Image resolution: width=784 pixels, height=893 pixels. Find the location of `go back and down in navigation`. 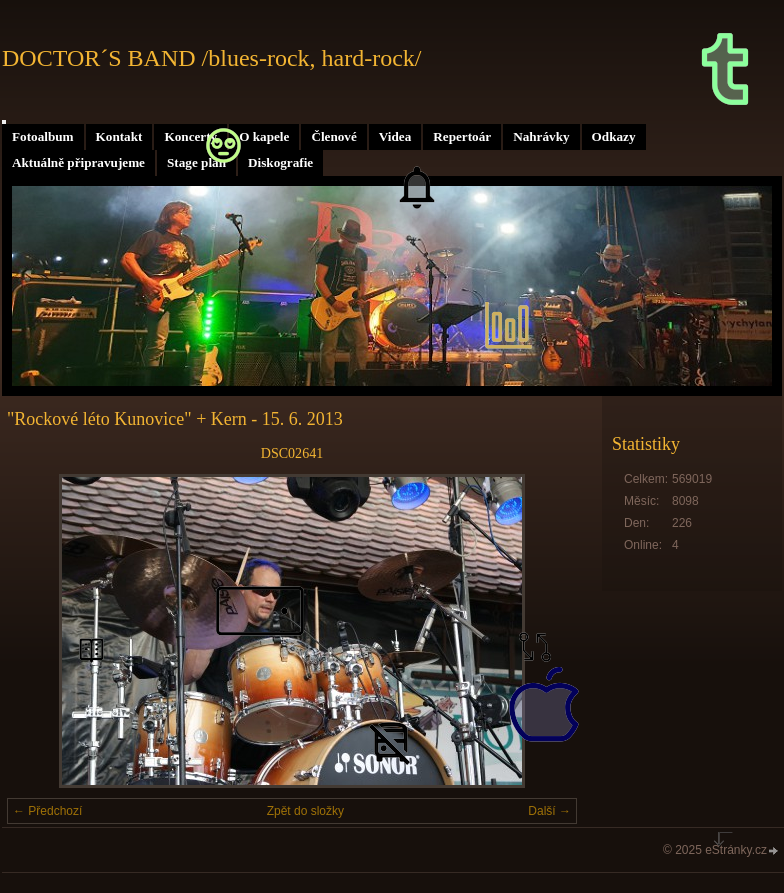

go back and down in navigation is located at coordinates (722, 837).